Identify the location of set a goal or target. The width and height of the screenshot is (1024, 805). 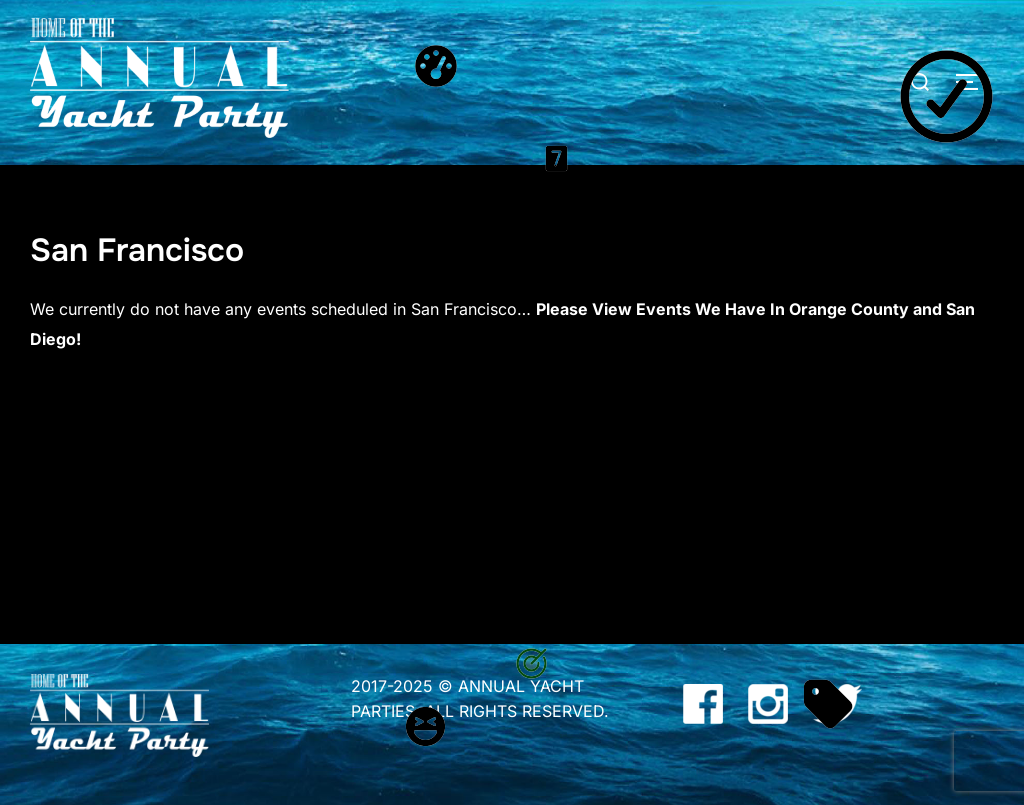
(531, 663).